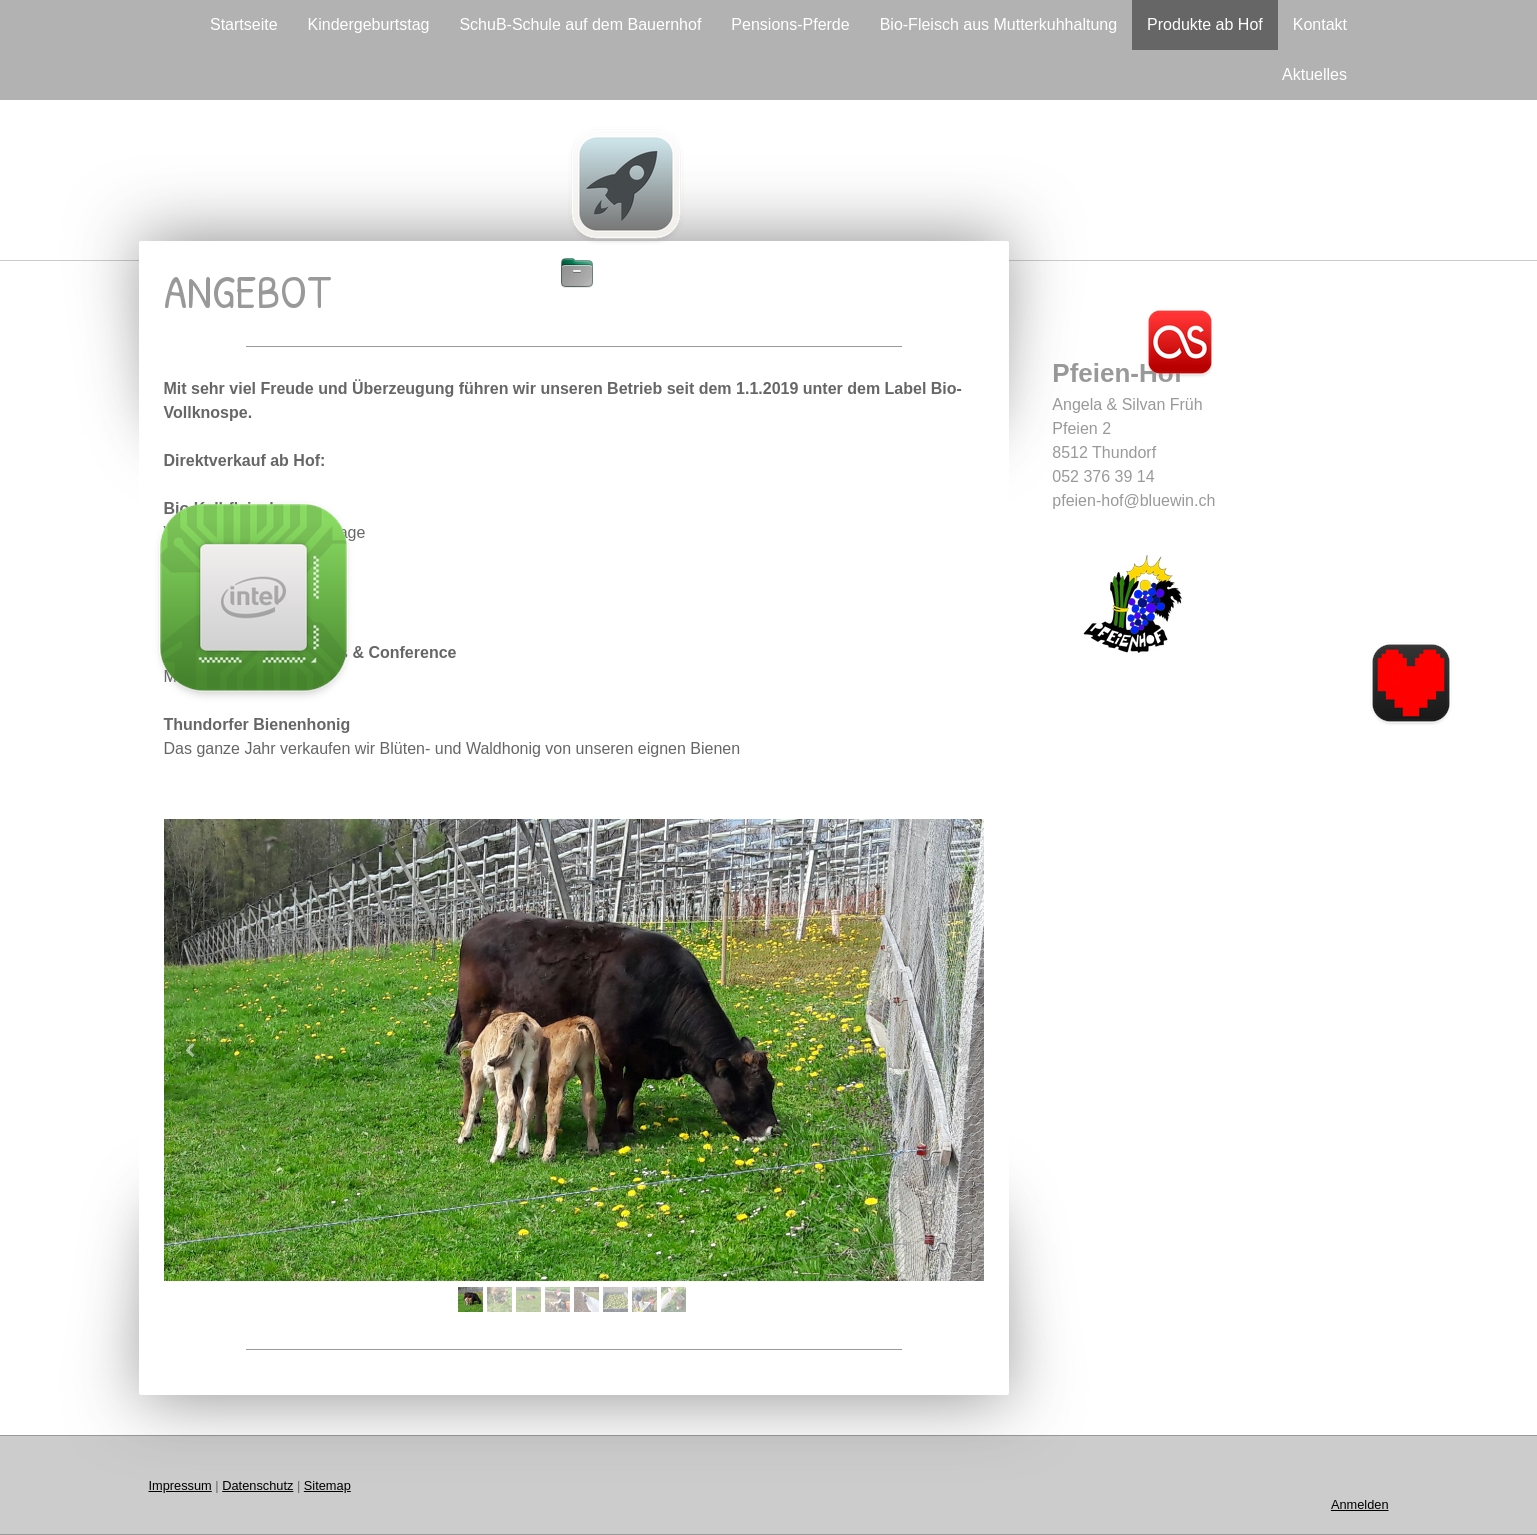 The width and height of the screenshot is (1537, 1535). What do you see at coordinates (253, 597) in the screenshot?
I see `view CPU or processor information` at bounding box center [253, 597].